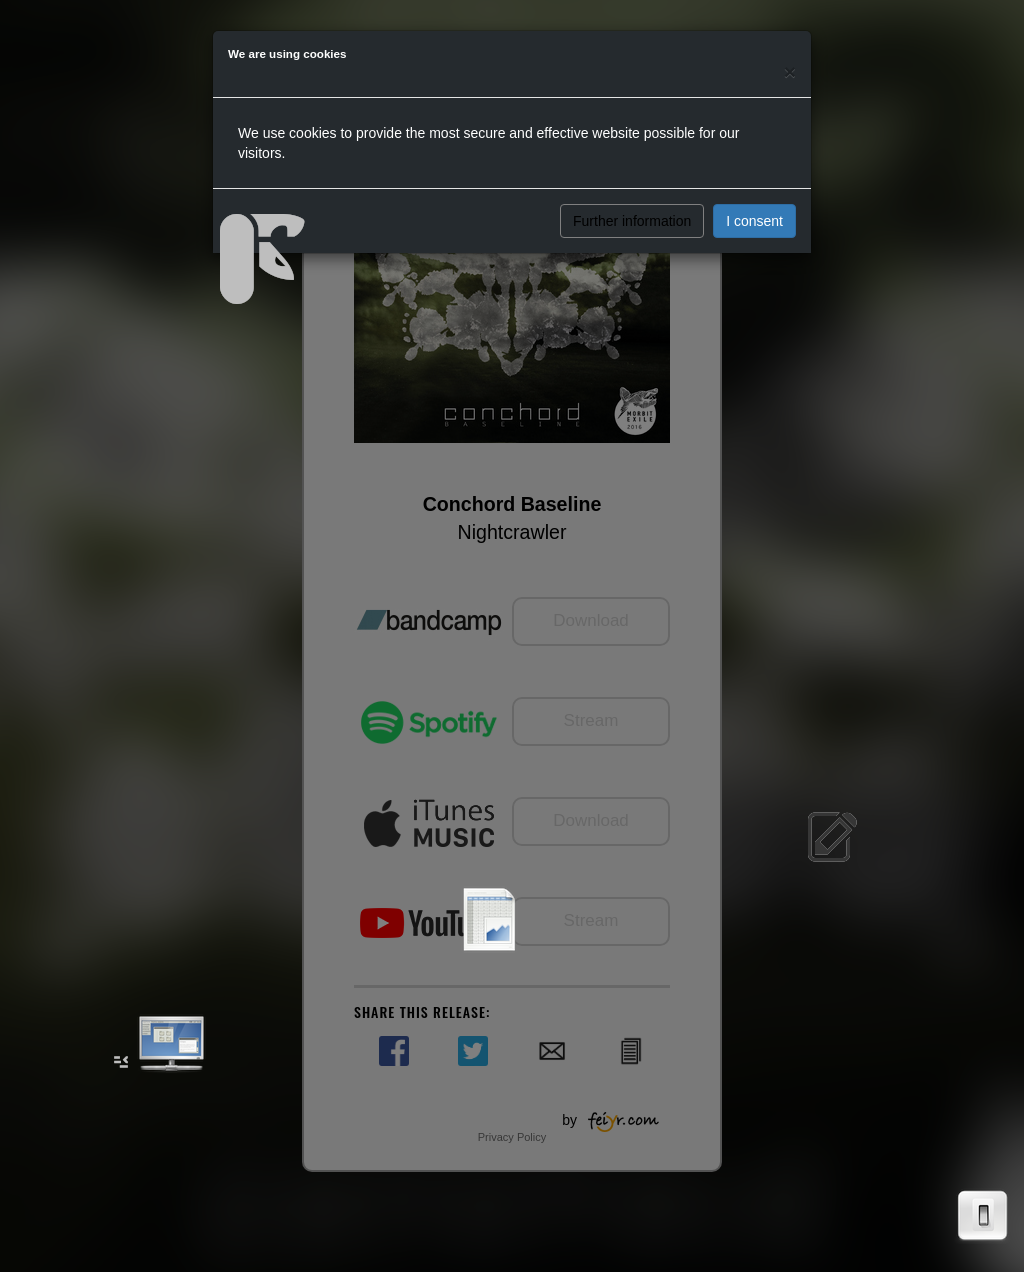 This screenshot has height=1272, width=1024. Describe the element at coordinates (171, 1044) in the screenshot. I see `configure remote desktop settings` at that location.